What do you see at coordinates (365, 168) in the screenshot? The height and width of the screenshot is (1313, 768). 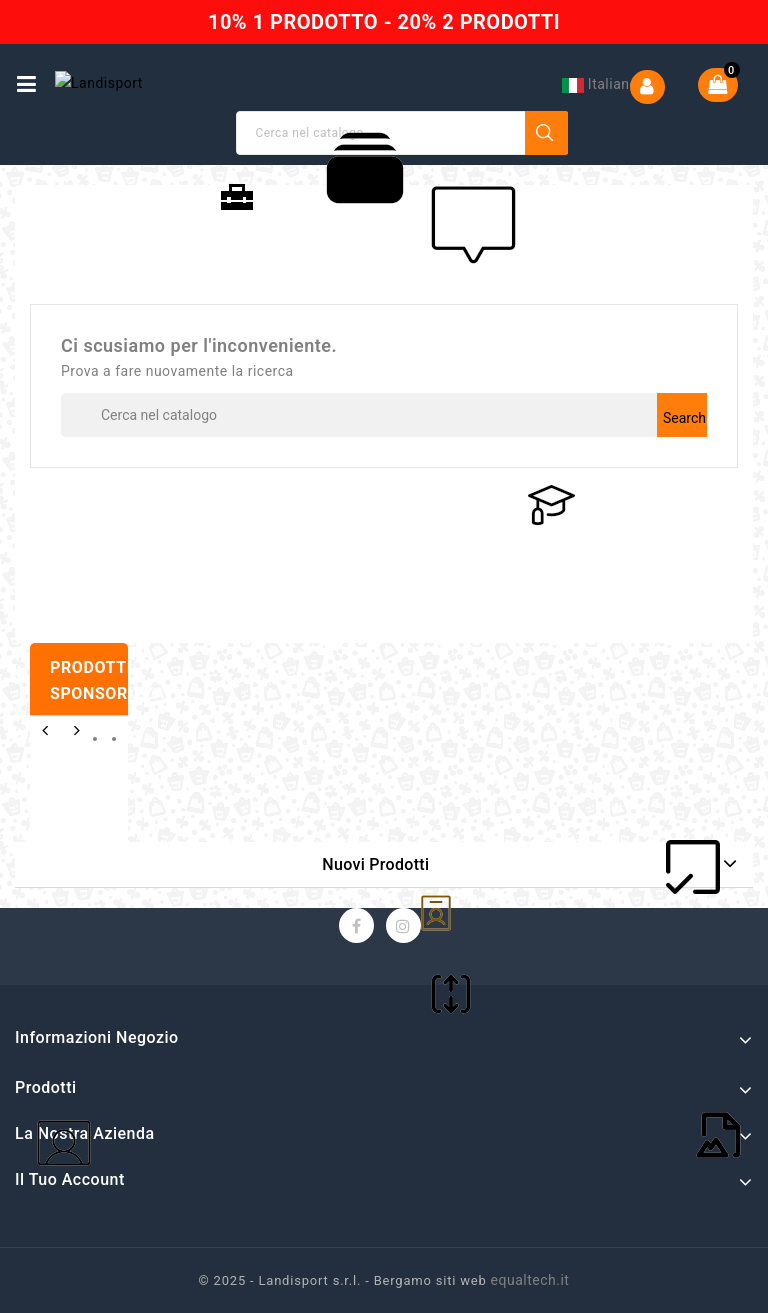 I see `view stacked items or layers` at bounding box center [365, 168].